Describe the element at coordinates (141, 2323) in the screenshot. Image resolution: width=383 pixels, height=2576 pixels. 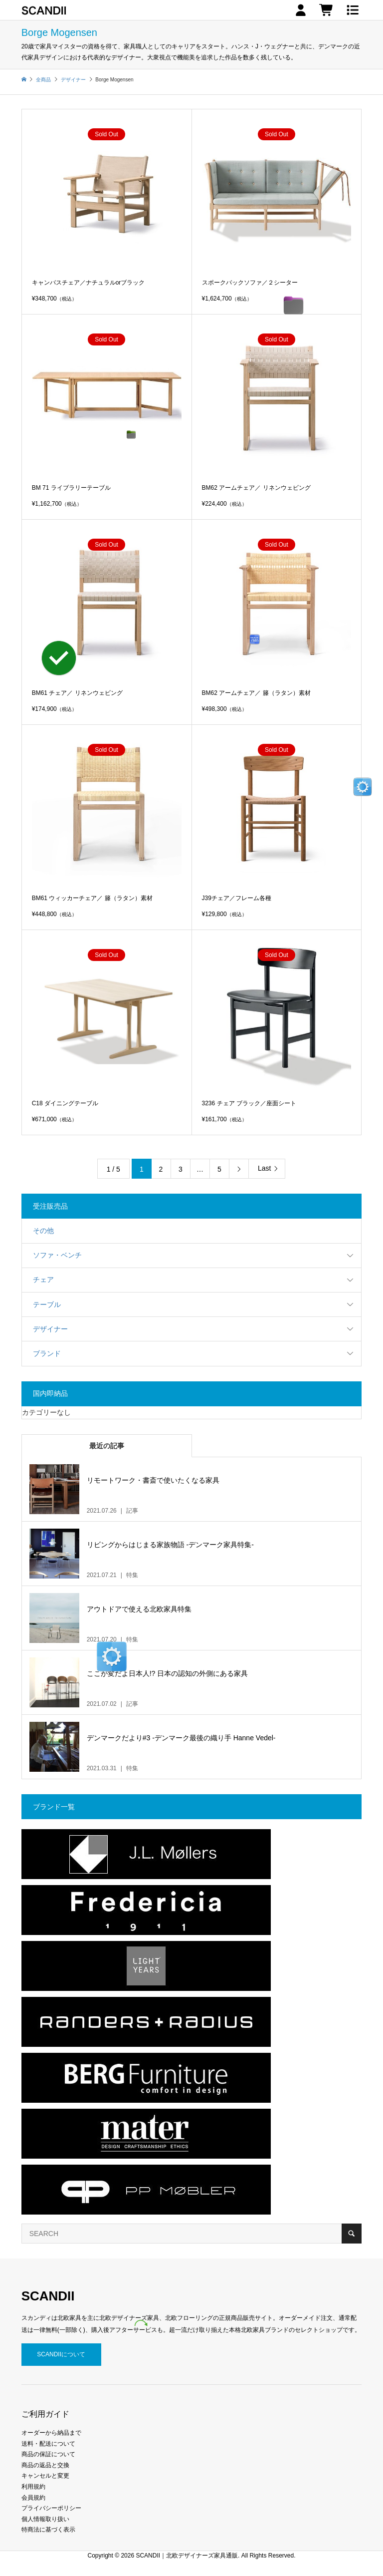
I see `redo the last undone action` at that location.